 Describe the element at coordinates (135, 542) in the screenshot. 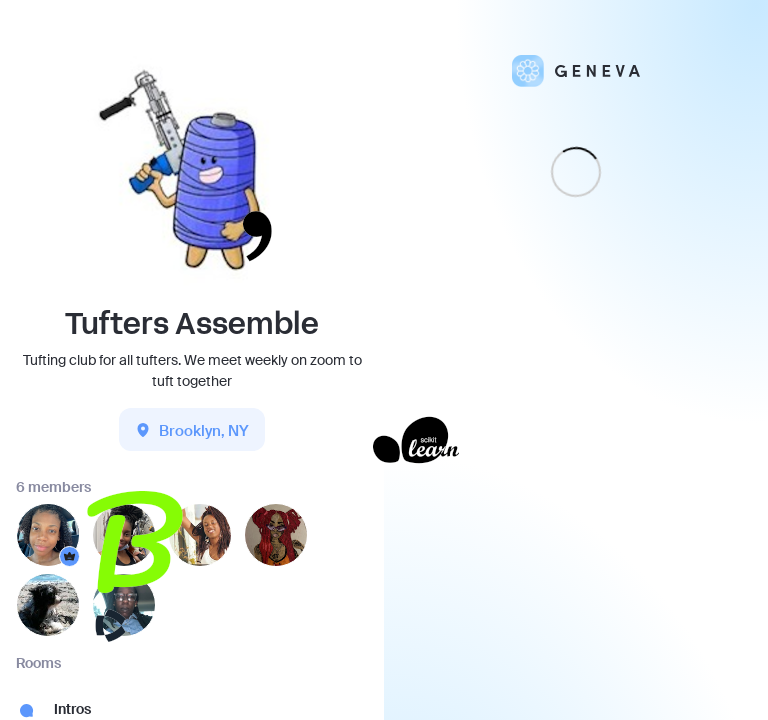

I see `open brandfetch brand asset platform` at that location.